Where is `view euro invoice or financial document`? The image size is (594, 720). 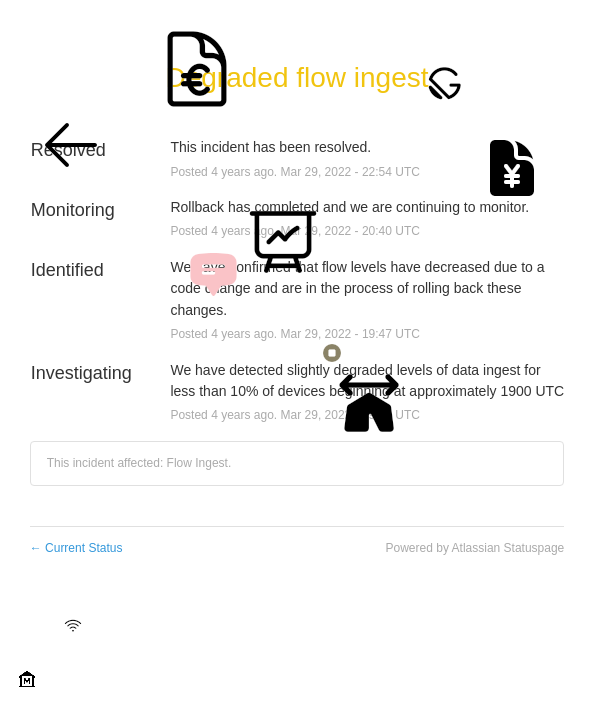 view euro invoice or financial document is located at coordinates (197, 69).